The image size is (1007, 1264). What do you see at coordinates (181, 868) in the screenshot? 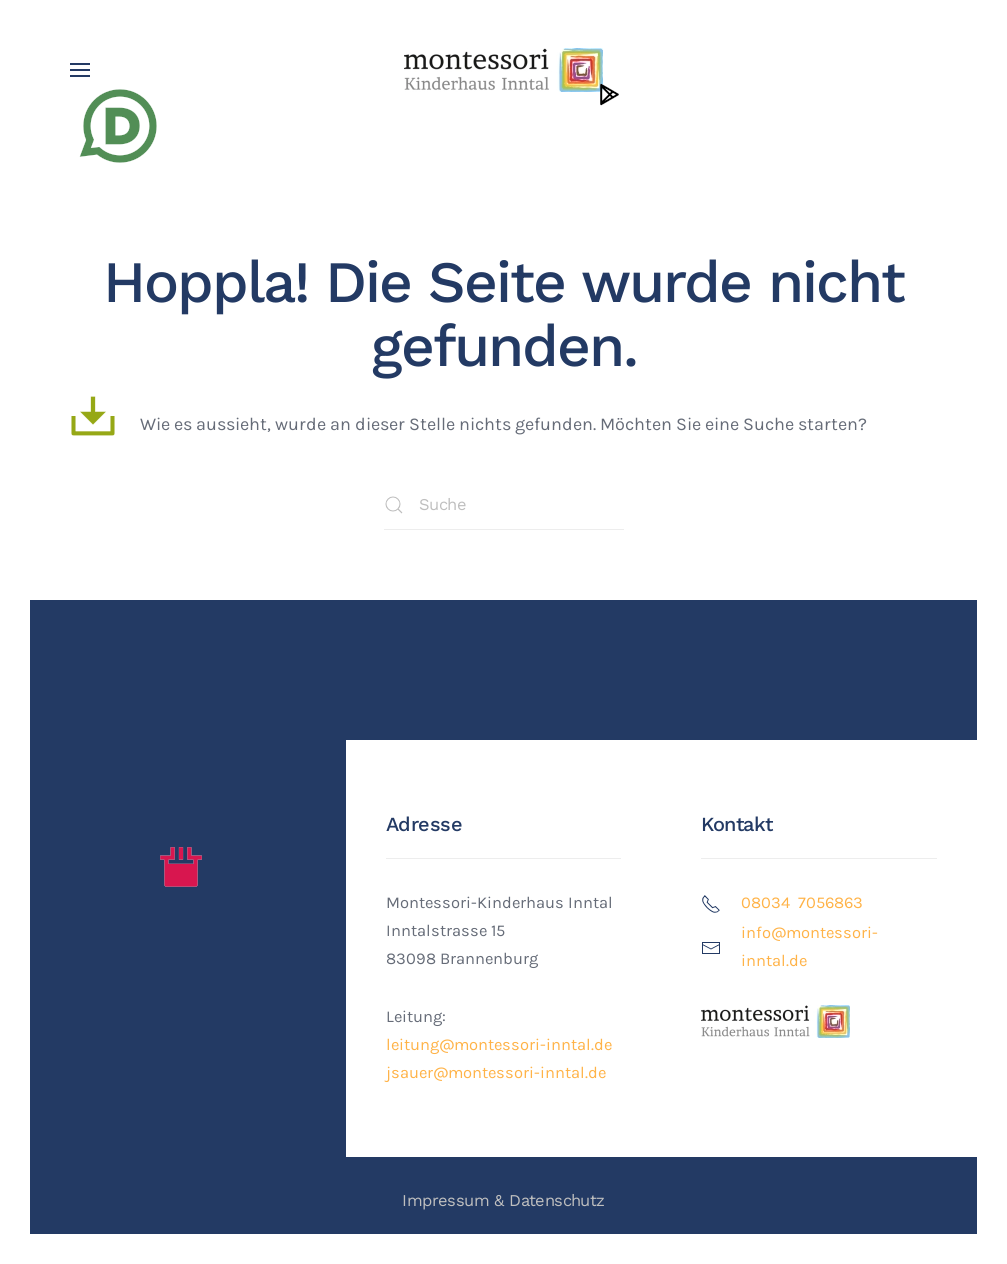
I see `sensor device status indicator` at bounding box center [181, 868].